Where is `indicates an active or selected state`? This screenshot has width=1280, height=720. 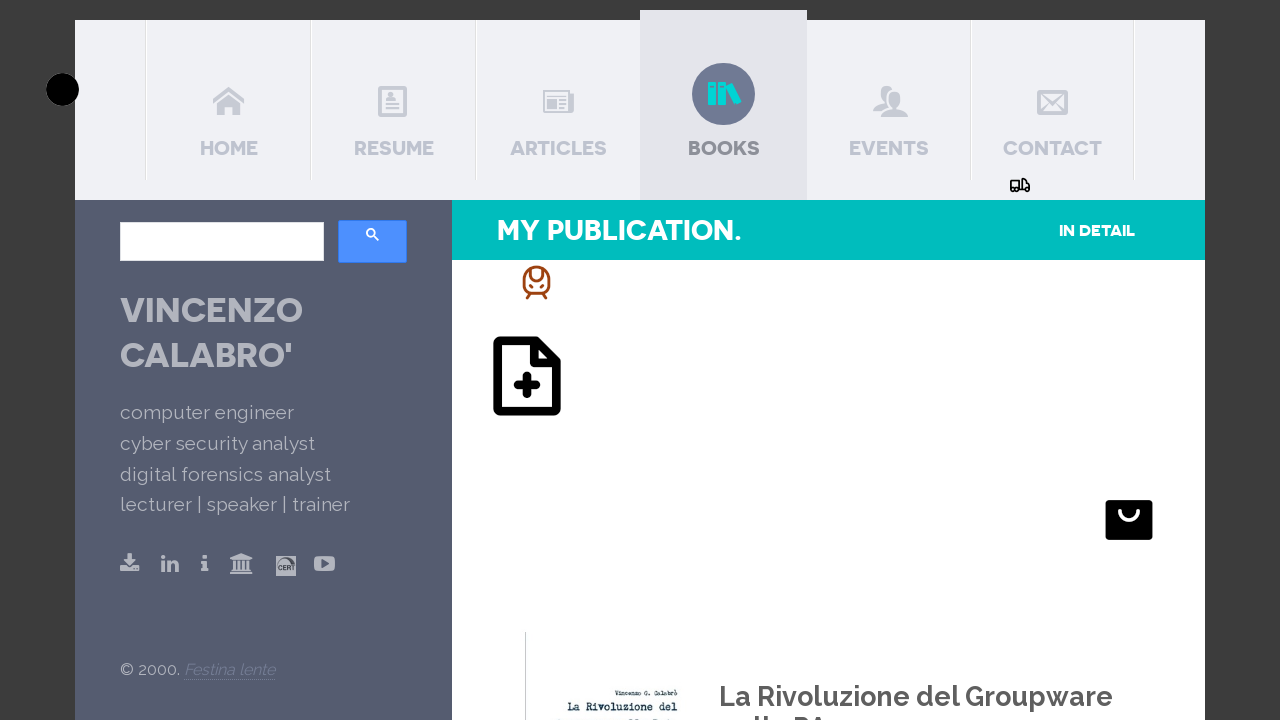 indicates an active or selected state is located at coordinates (62, 89).